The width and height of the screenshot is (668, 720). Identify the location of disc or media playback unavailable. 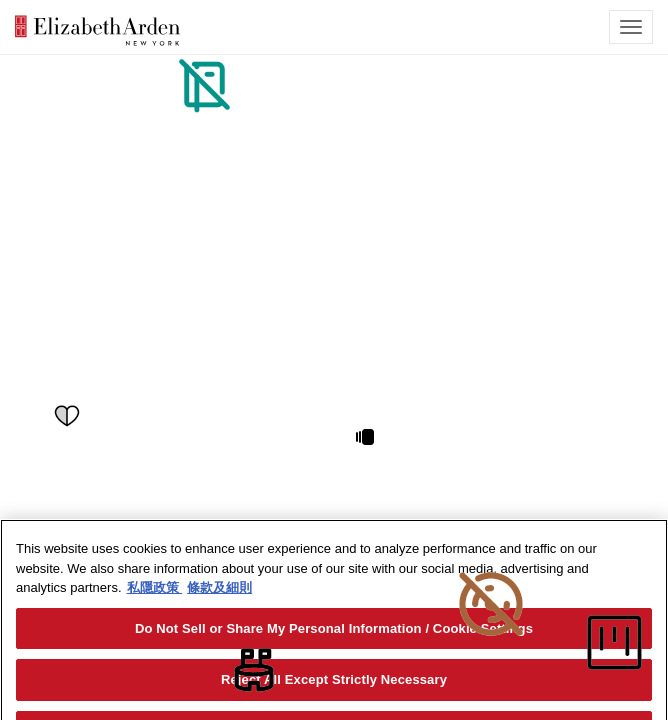
(491, 604).